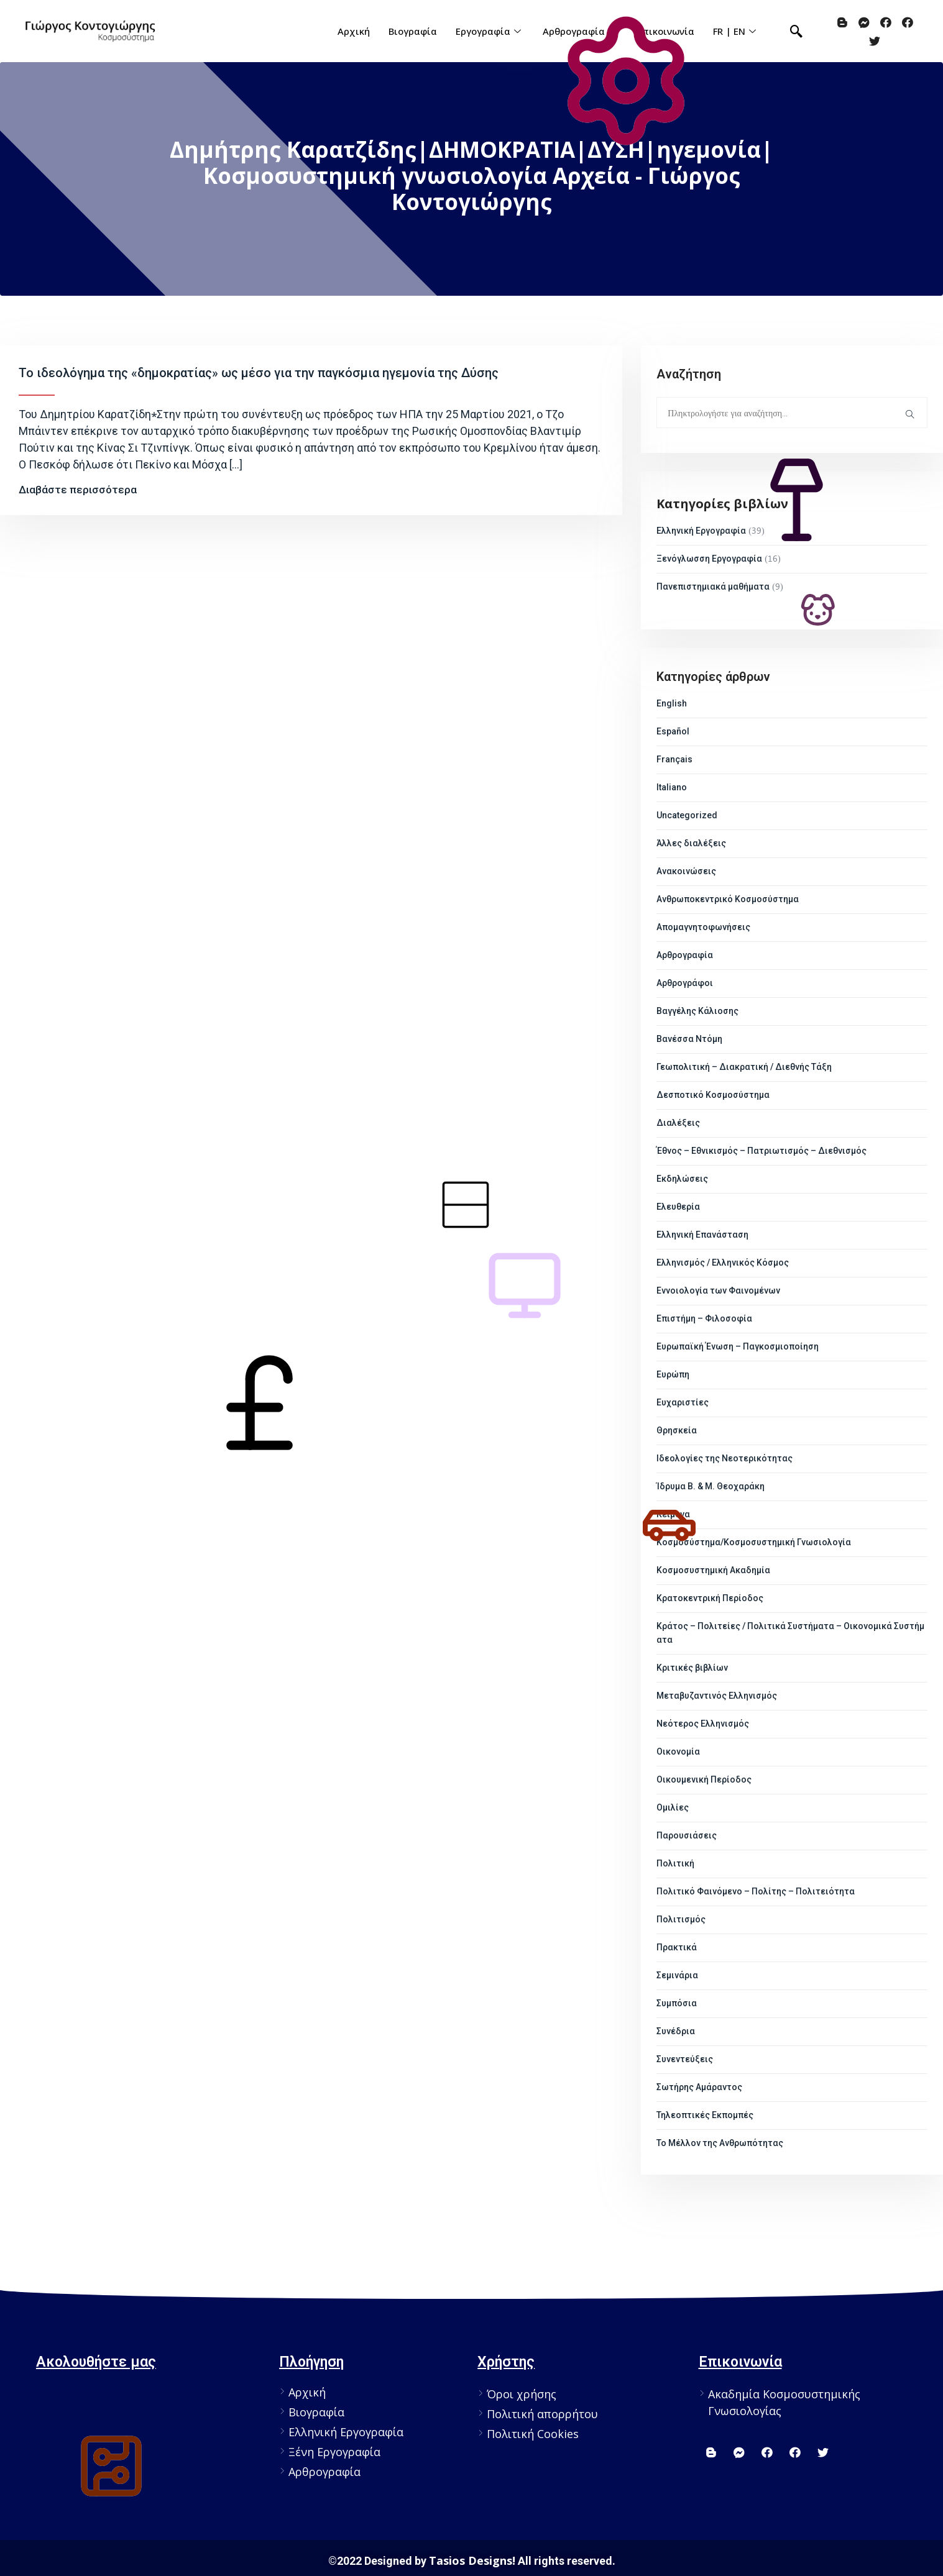  I want to click on access pet-related features or settings, so click(817, 610).